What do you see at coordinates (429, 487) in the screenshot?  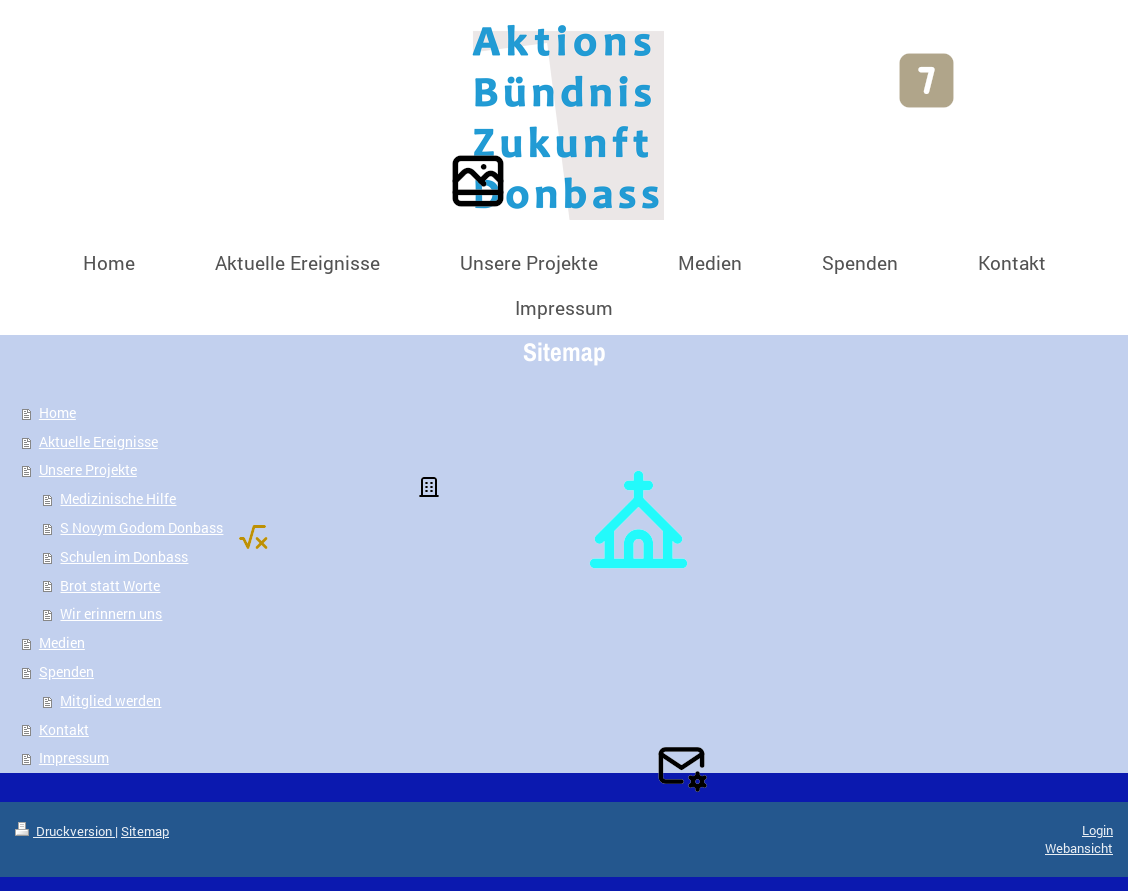 I see `view building or property details` at bounding box center [429, 487].